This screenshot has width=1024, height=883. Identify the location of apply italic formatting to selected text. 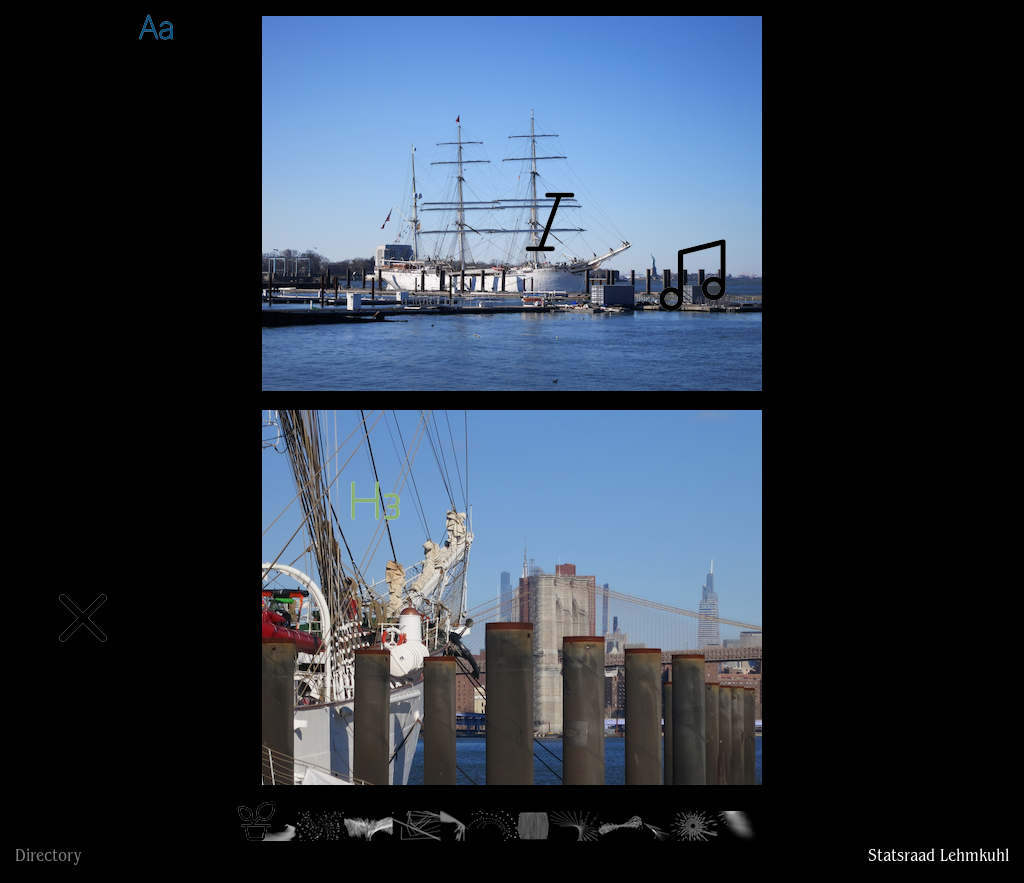
(550, 222).